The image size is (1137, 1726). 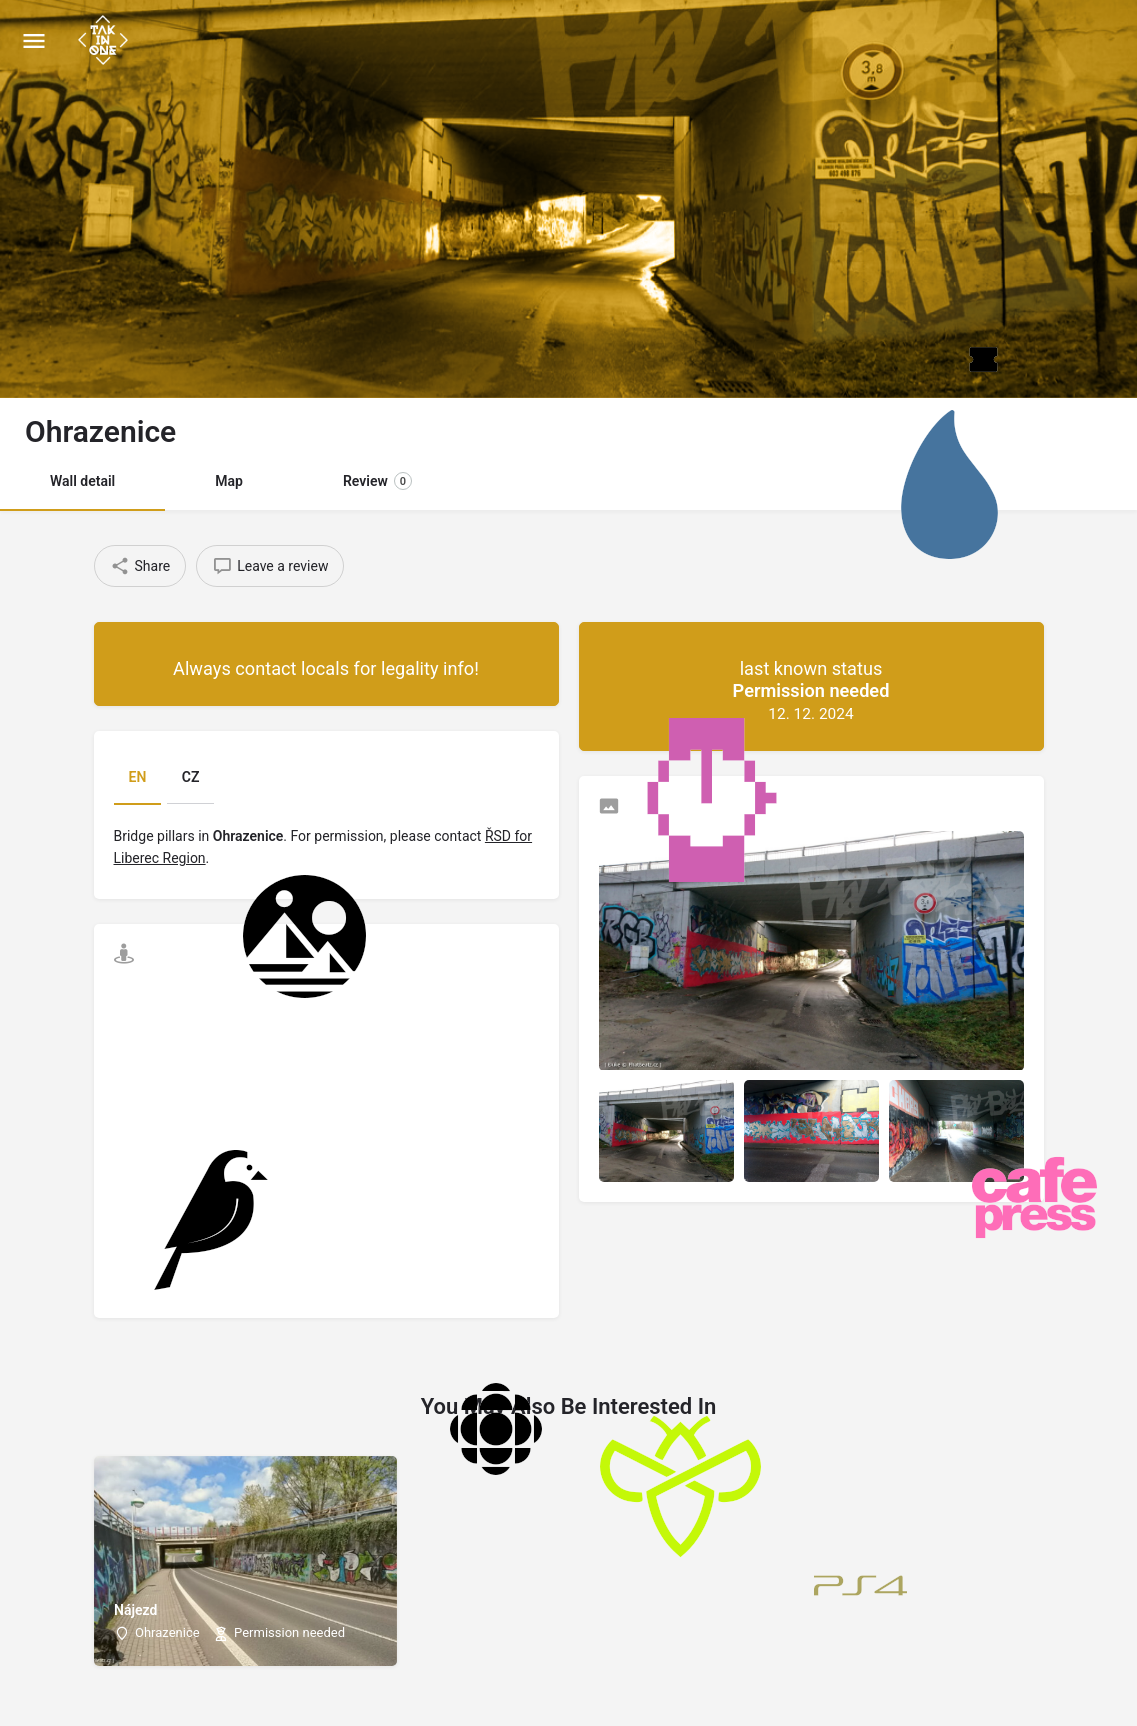 I want to click on visit cafepress website or app, so click(x=1034, y=1197).